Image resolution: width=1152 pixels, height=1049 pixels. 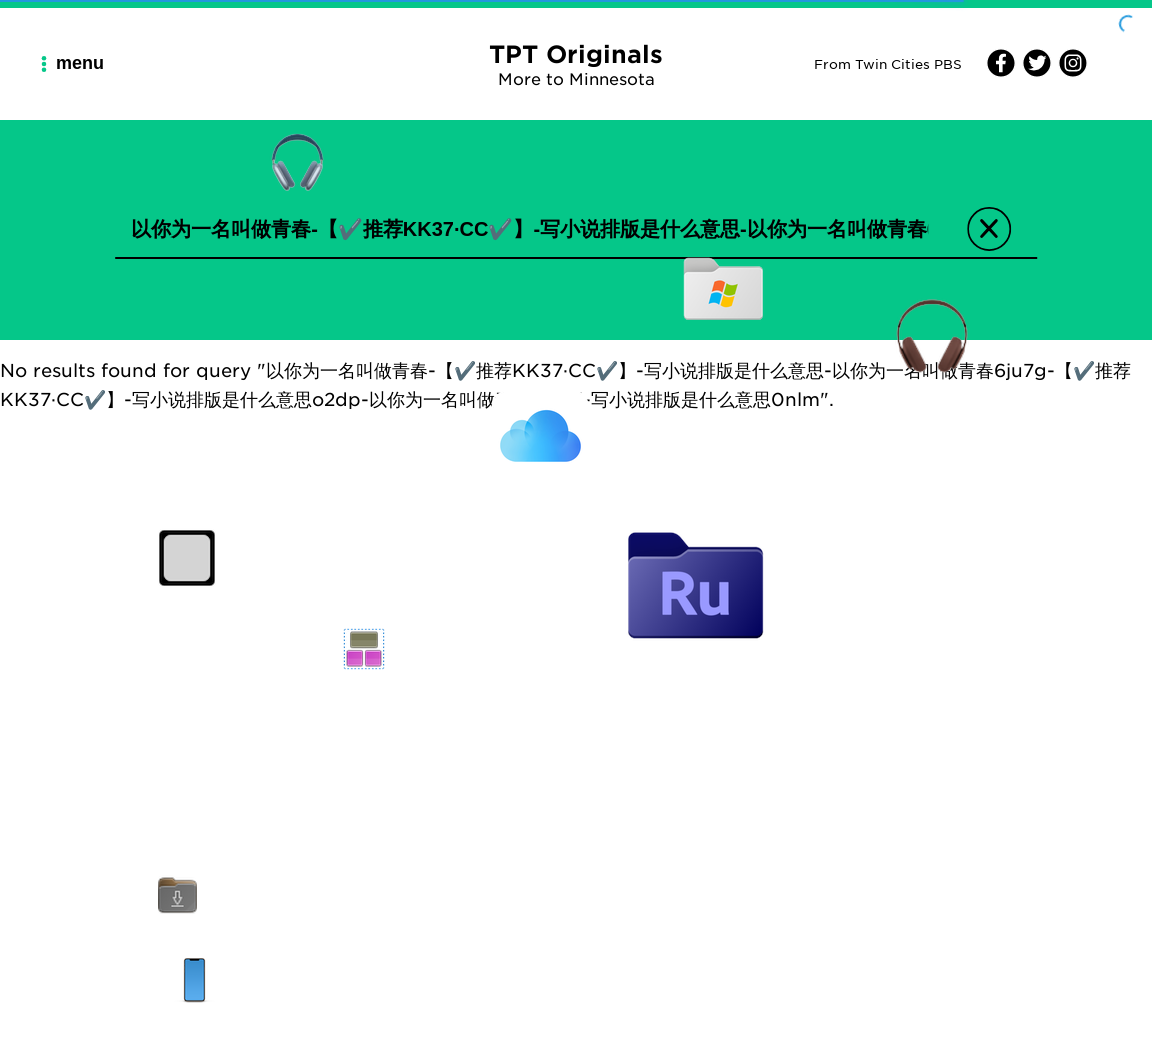 I want to click on select all items in the current view, so click(x=364, y=649).